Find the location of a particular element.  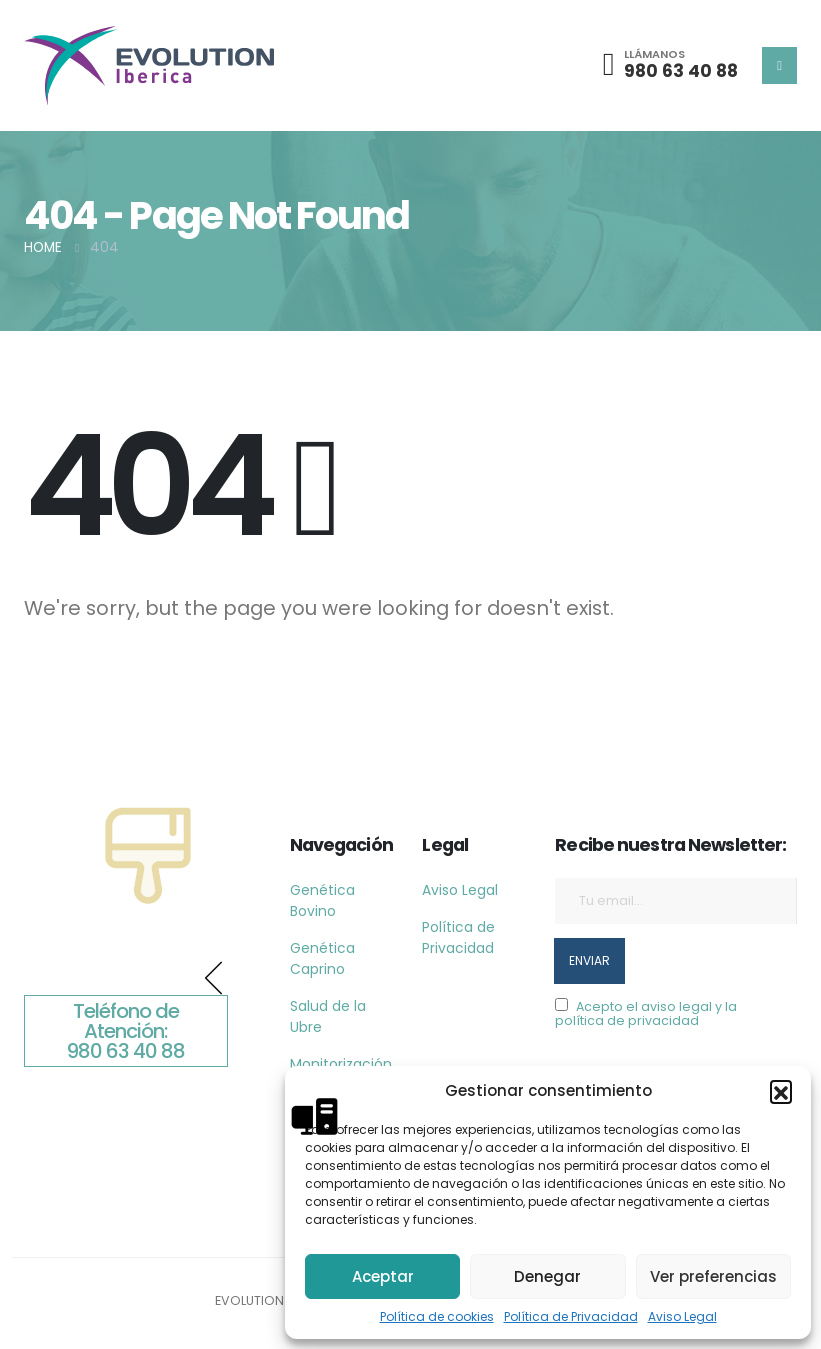

access painting or drawing tools is located at coordinates (148, 854).